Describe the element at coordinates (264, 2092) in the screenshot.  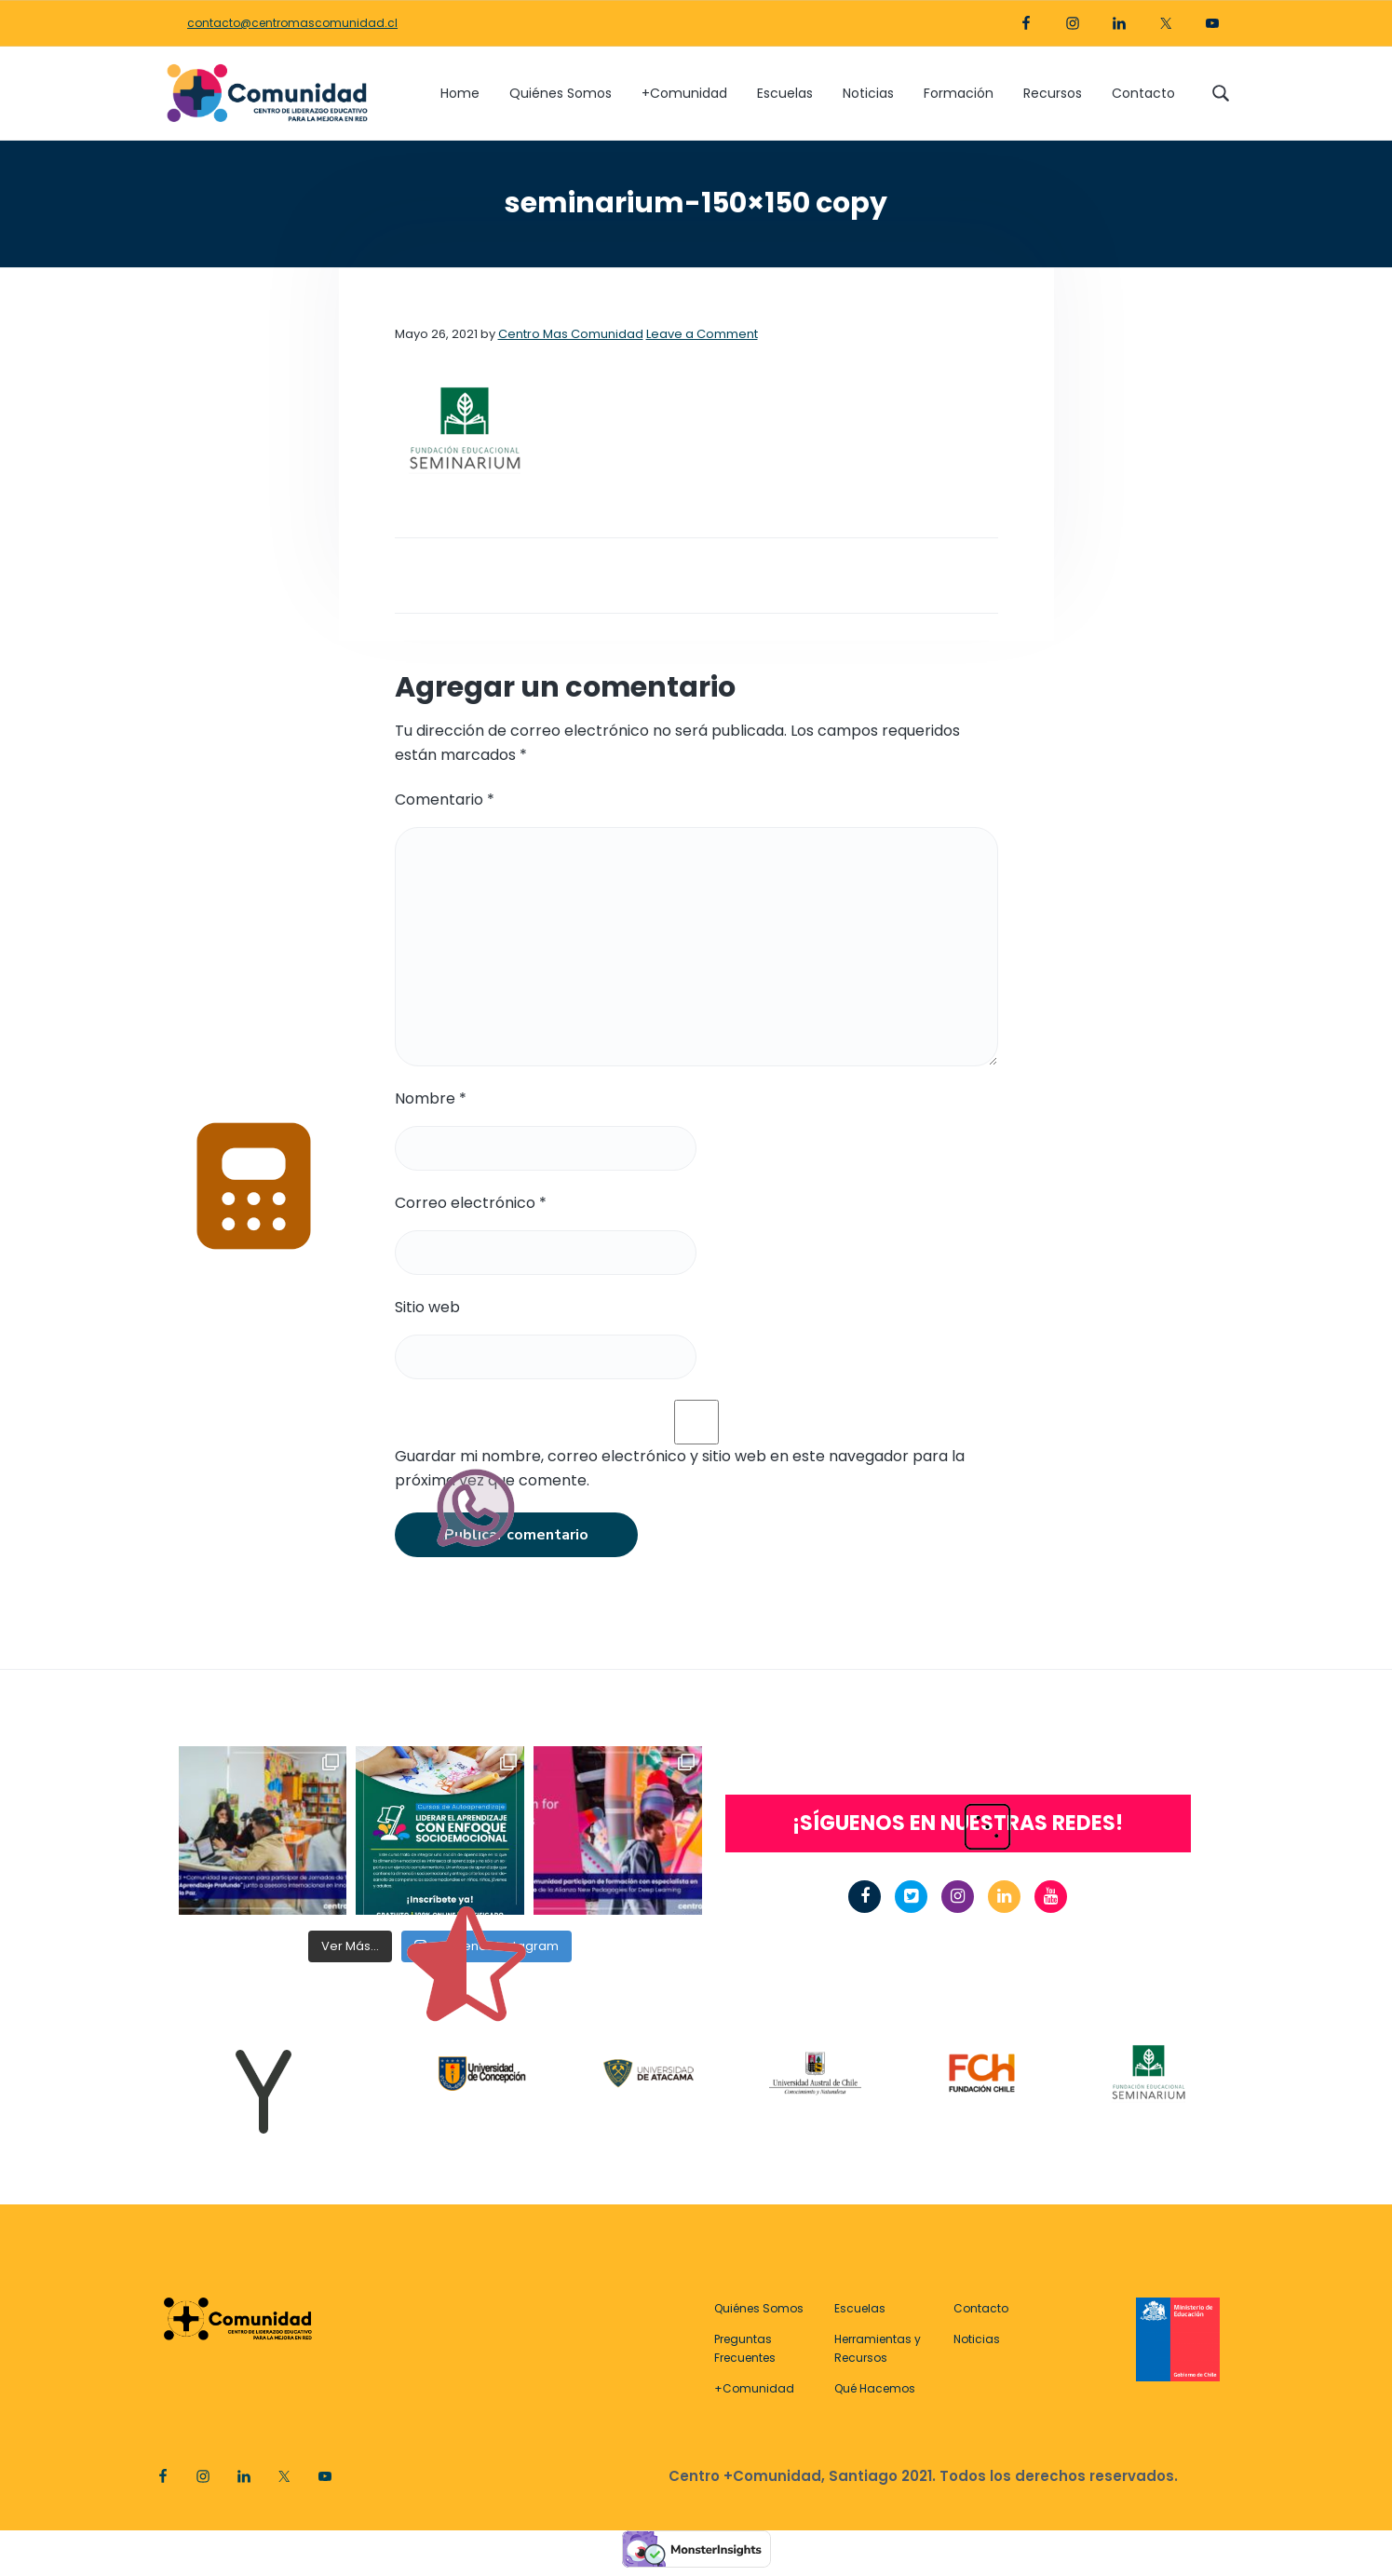
I see `the letter Y character or text element` at that location.